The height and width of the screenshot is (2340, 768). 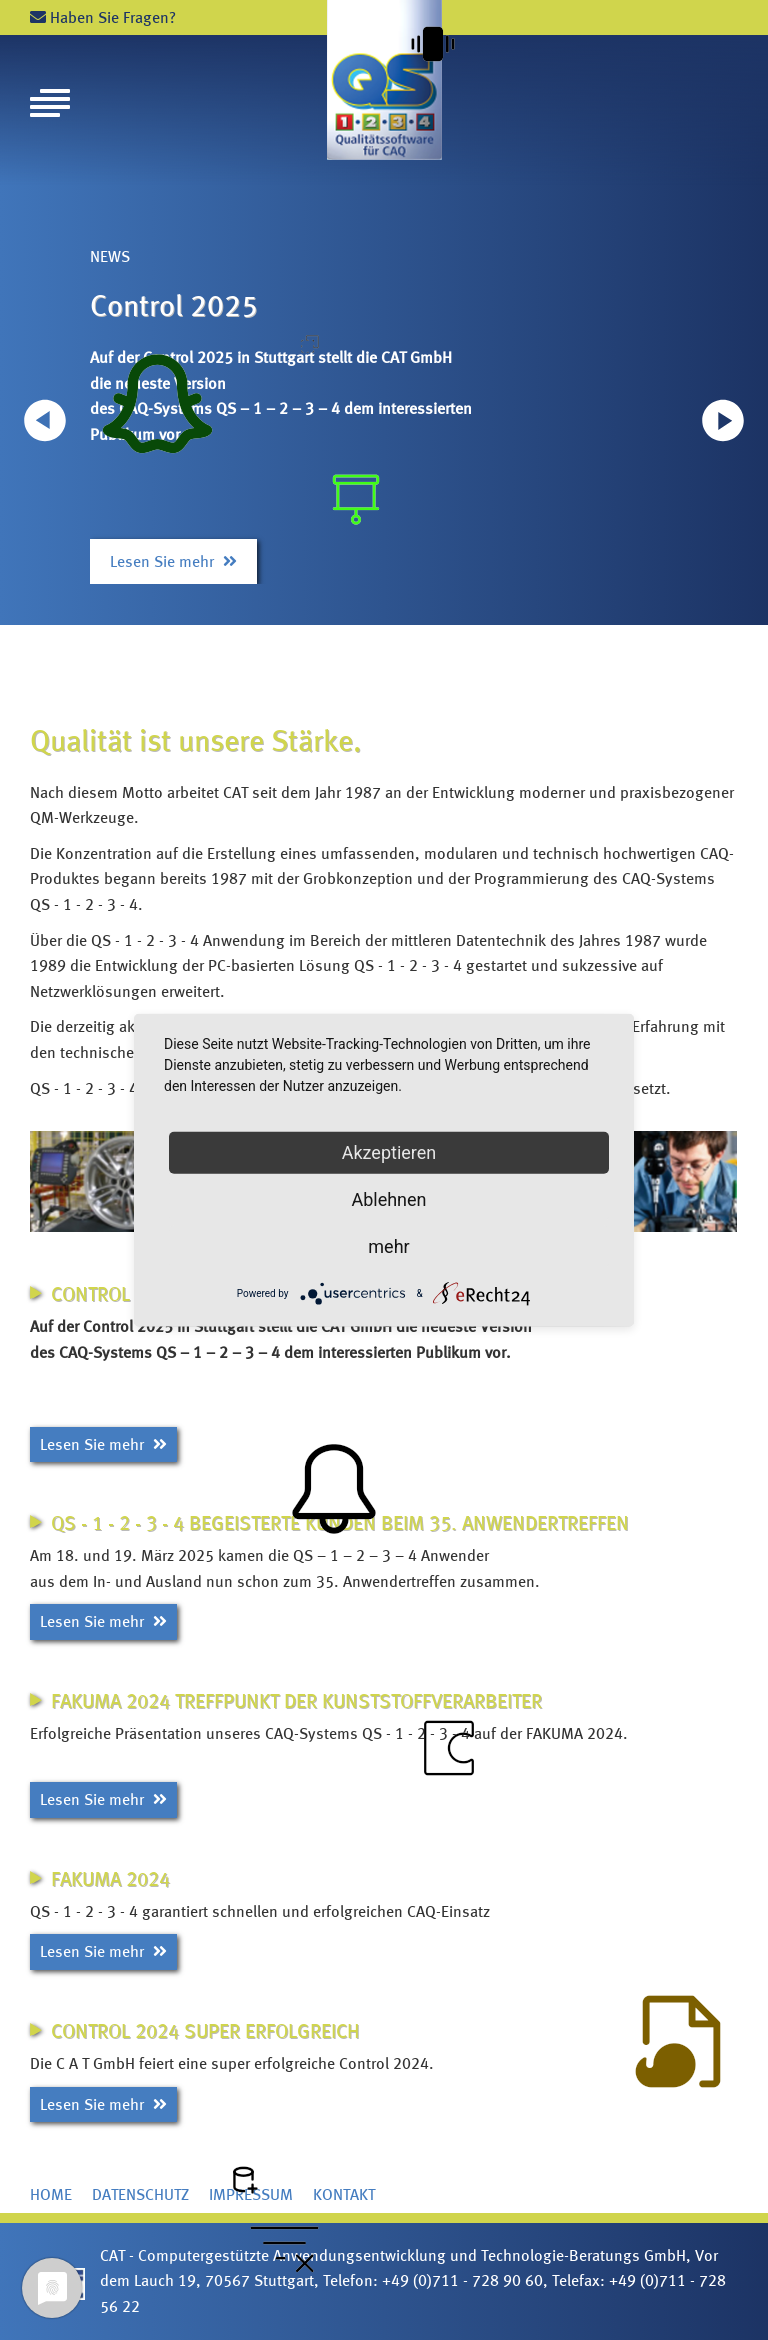 What do you see at coordinates (310, 344) in the screenshot?
I see `bring selection to front layer` at bounding box center [310, 344].